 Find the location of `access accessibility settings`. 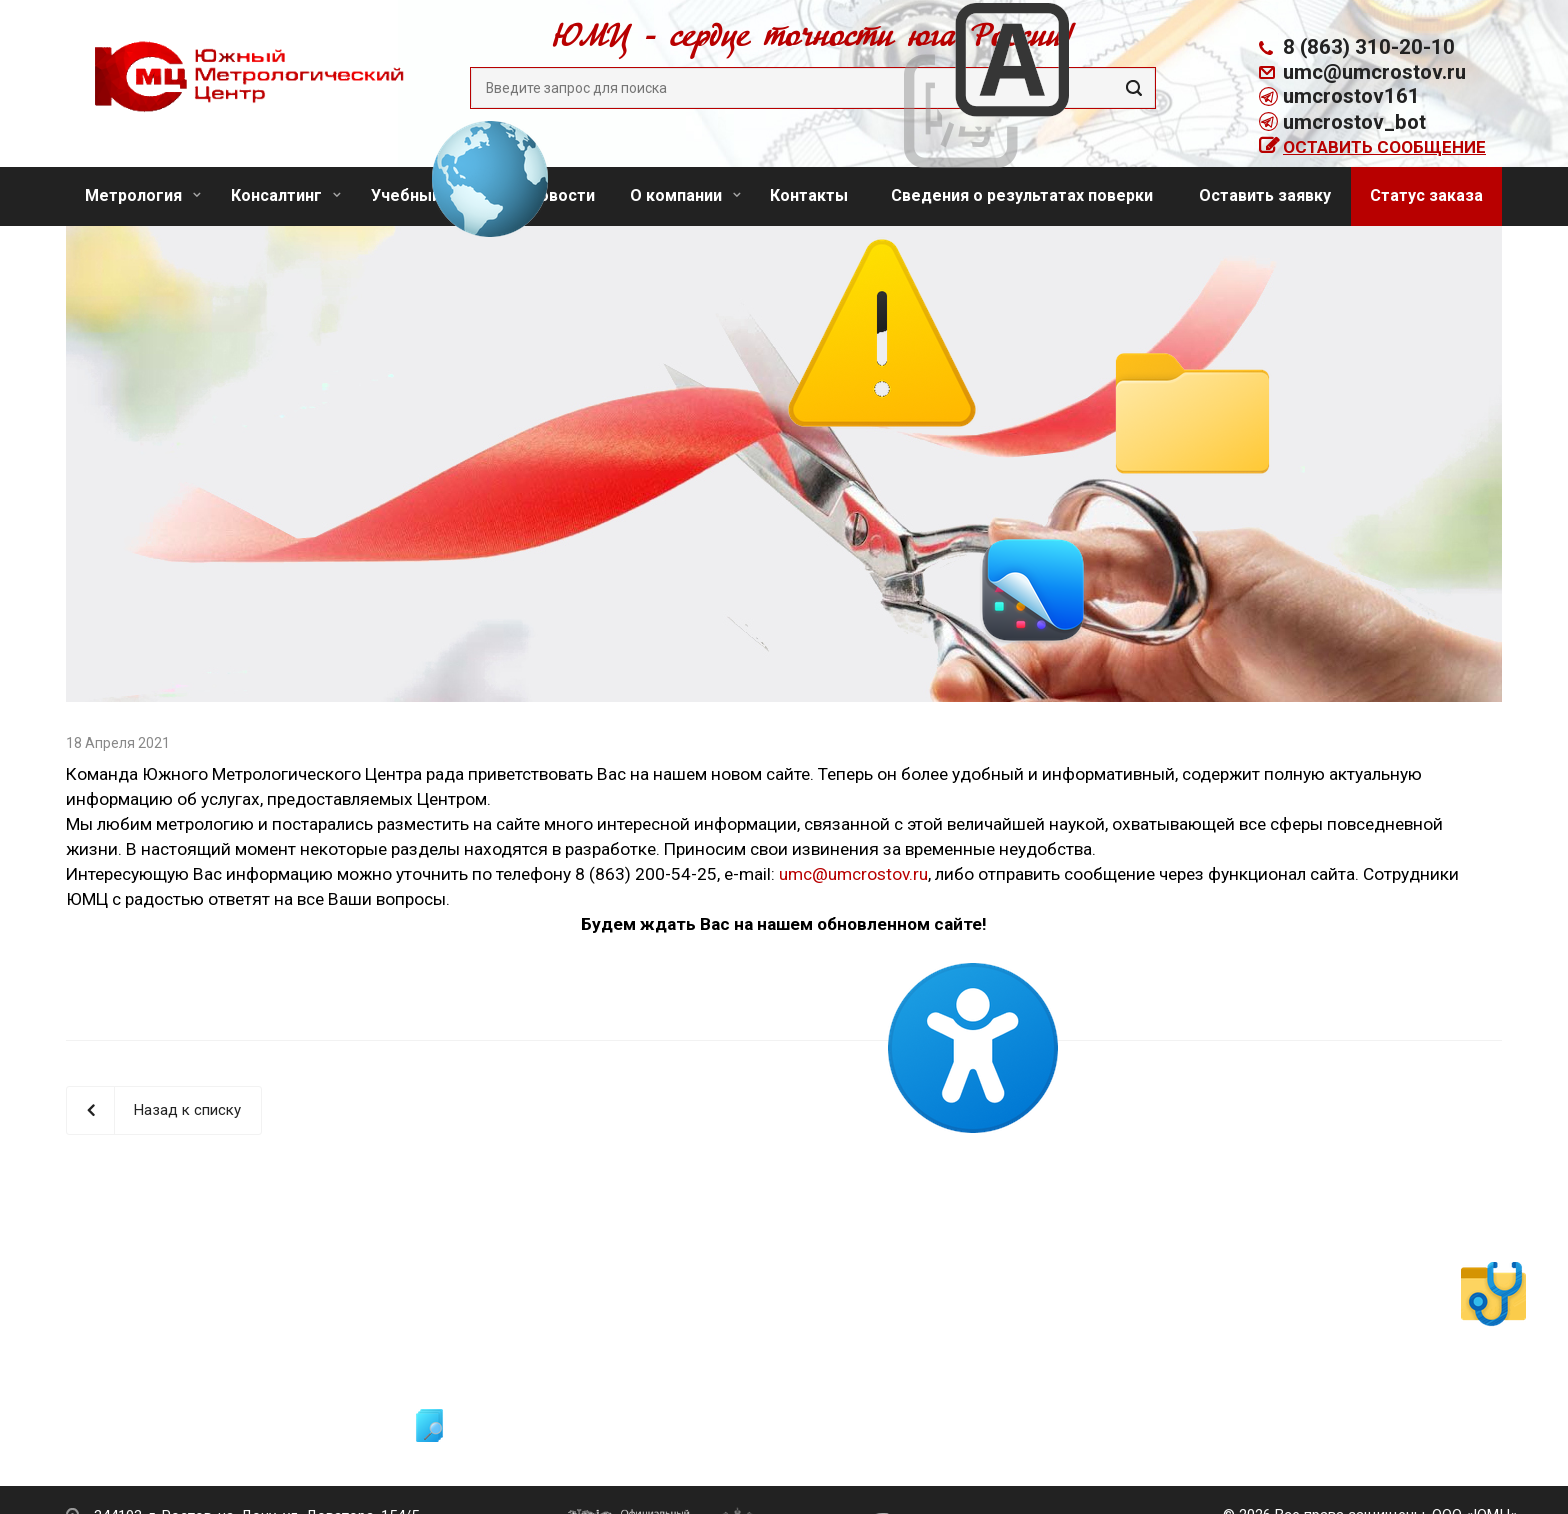

access accessibility settings is located at coordinates (973, 1048).